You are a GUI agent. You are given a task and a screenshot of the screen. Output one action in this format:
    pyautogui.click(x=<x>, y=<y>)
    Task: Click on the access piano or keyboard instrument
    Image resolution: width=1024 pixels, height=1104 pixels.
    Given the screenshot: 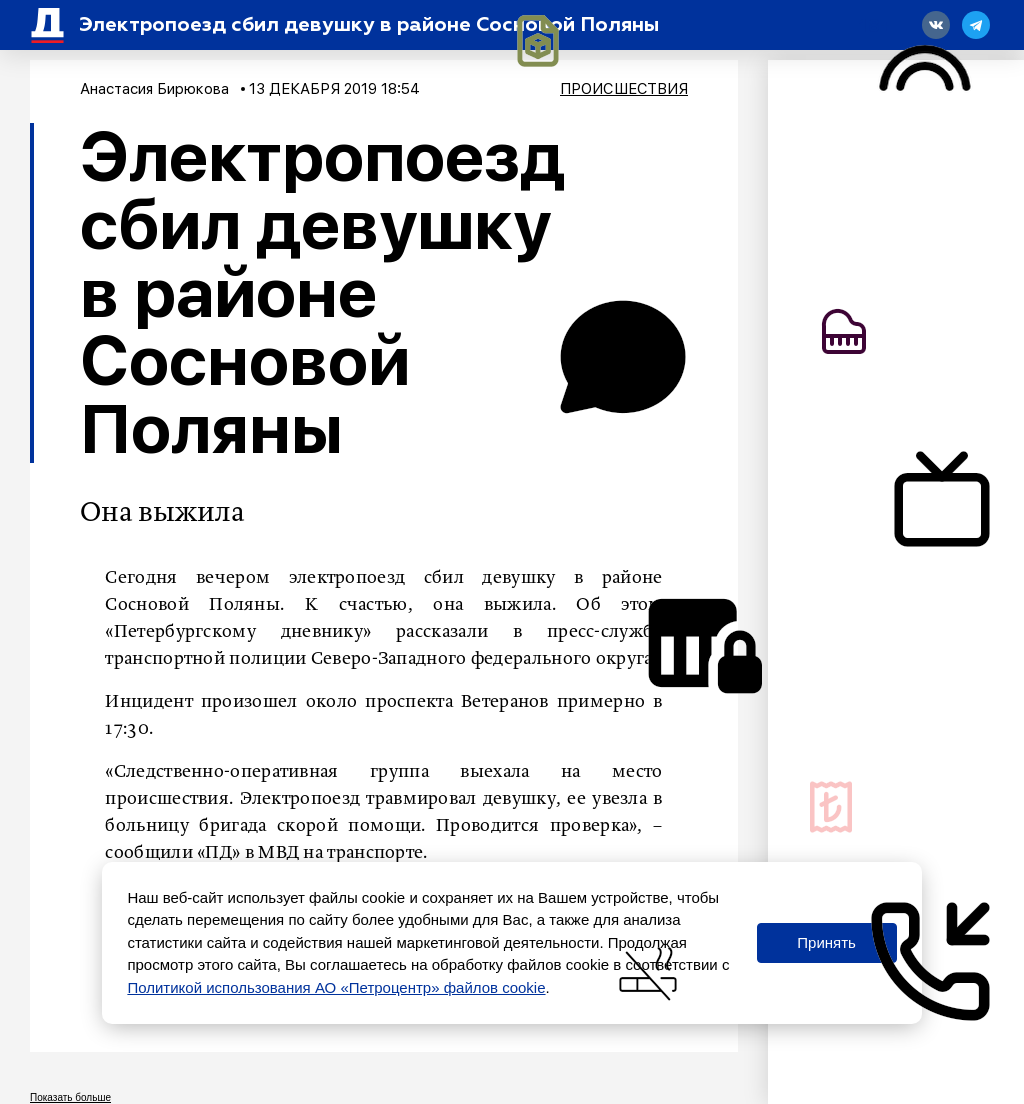 What is the action you would take?
    pyautogui.click(x=844, y=332)
    